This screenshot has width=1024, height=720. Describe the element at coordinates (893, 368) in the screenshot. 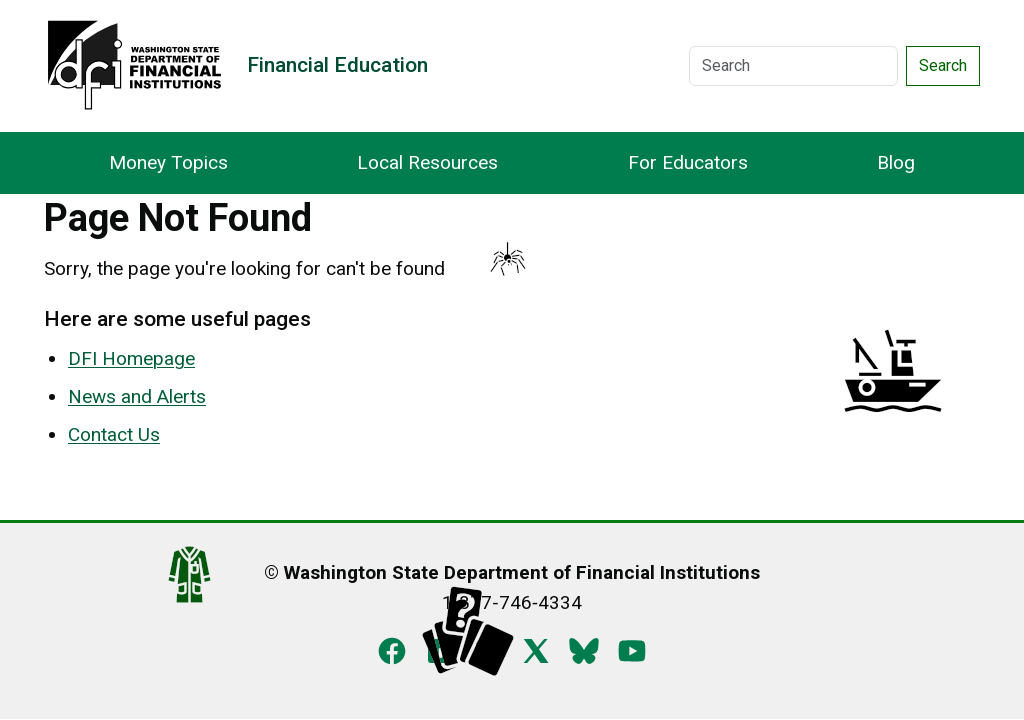

I see `access fishing or maritime activities` at that location.